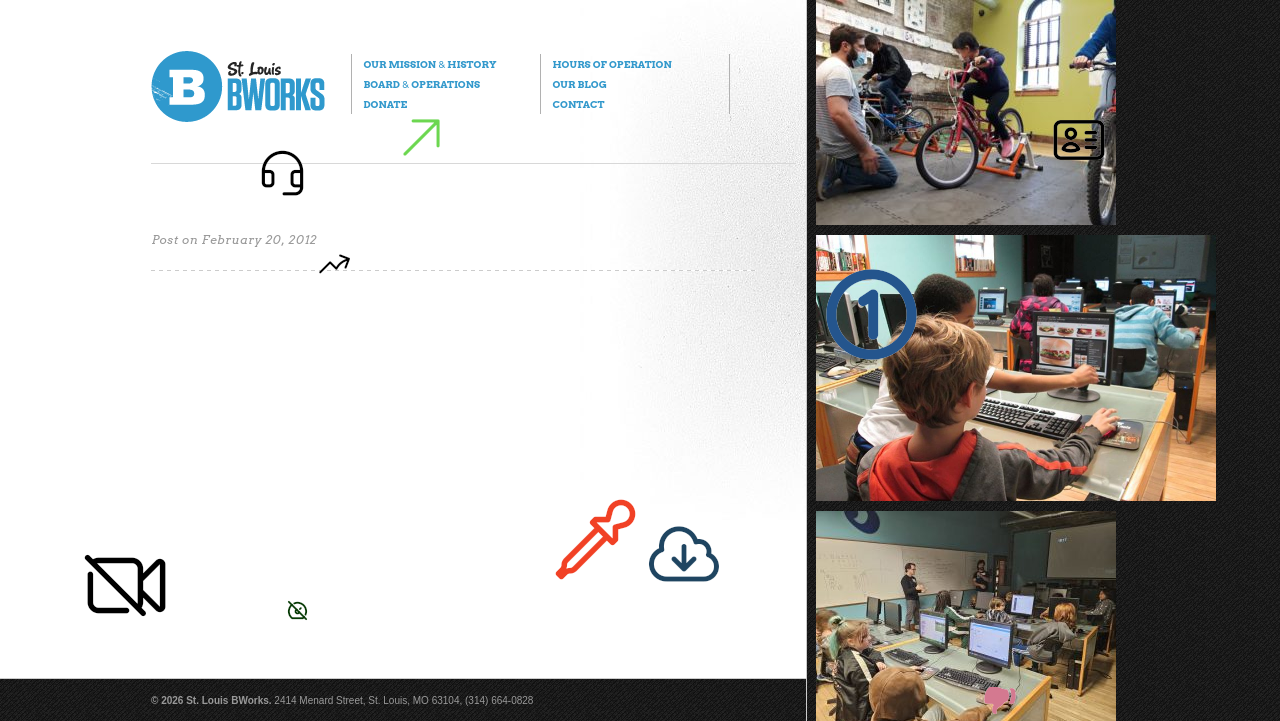 Image resolution: width=1280 pixels, height=721 pixels. What do you see at coordinates (334, 263) in the screenshot?
I see `view trending or popular content` at bounding box center [334, 263].